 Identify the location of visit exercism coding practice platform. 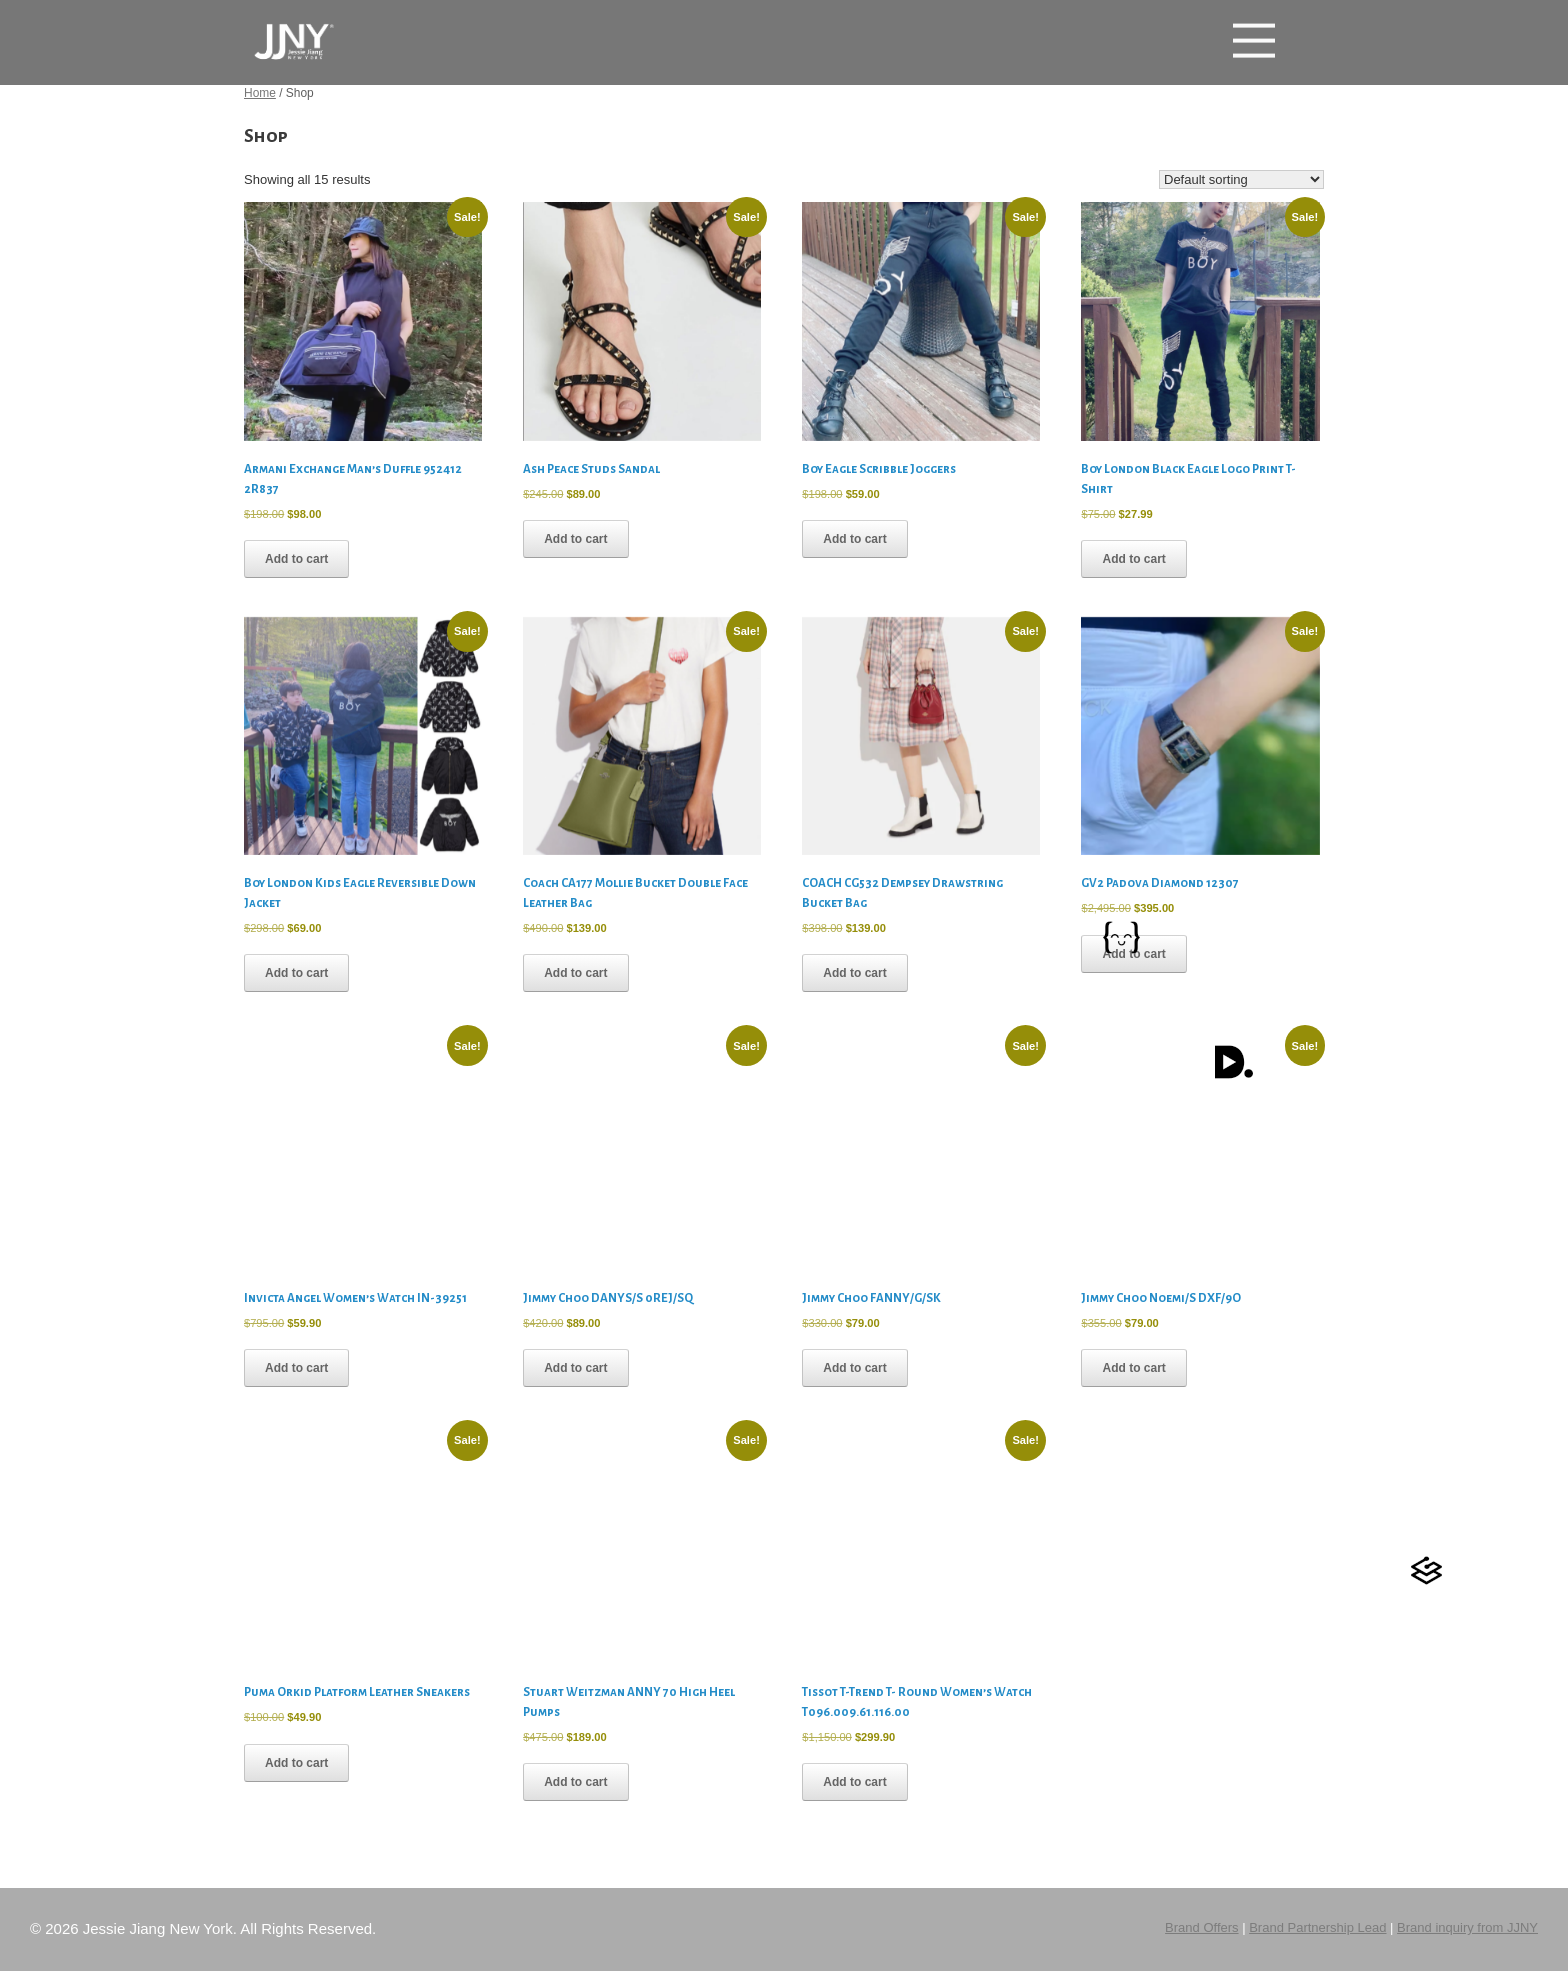
(1121, 937).